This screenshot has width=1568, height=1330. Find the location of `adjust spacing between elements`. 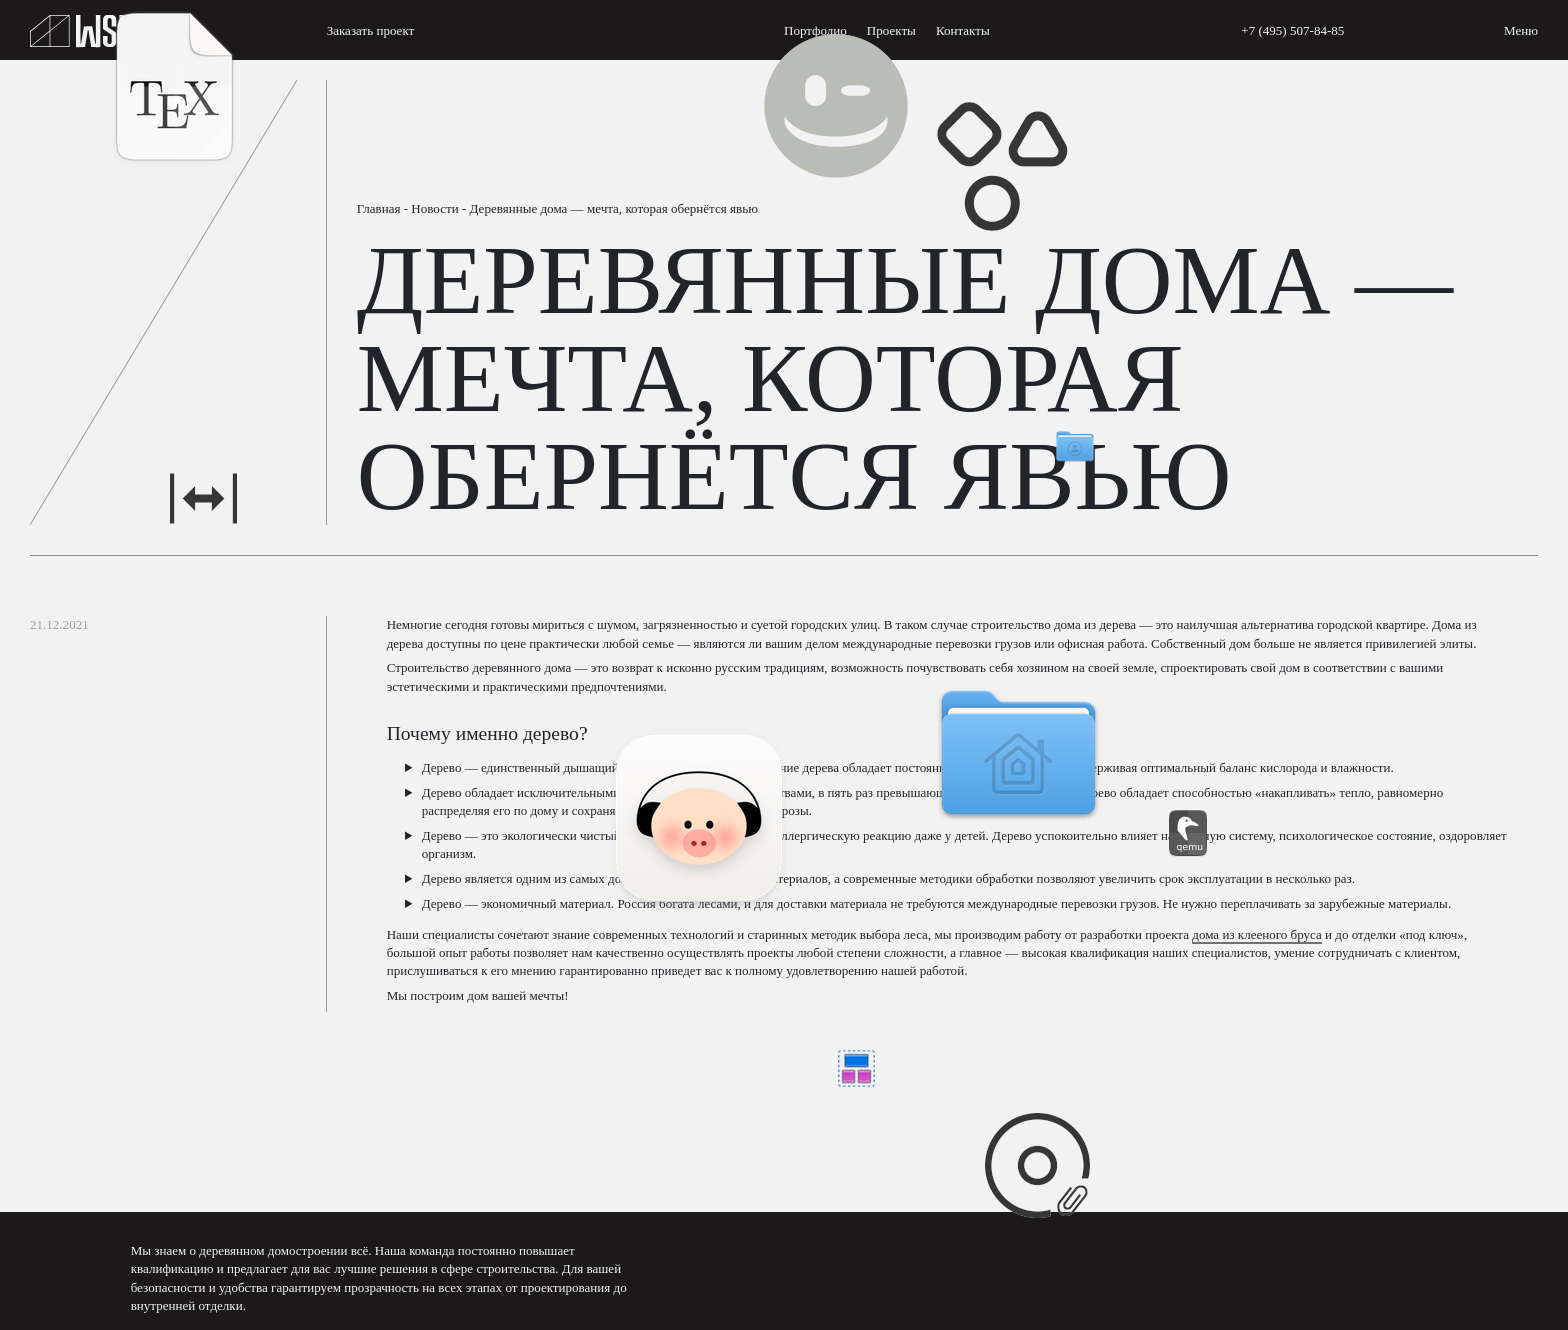

adjust spacing between elements is located at coordinates (203, 498).